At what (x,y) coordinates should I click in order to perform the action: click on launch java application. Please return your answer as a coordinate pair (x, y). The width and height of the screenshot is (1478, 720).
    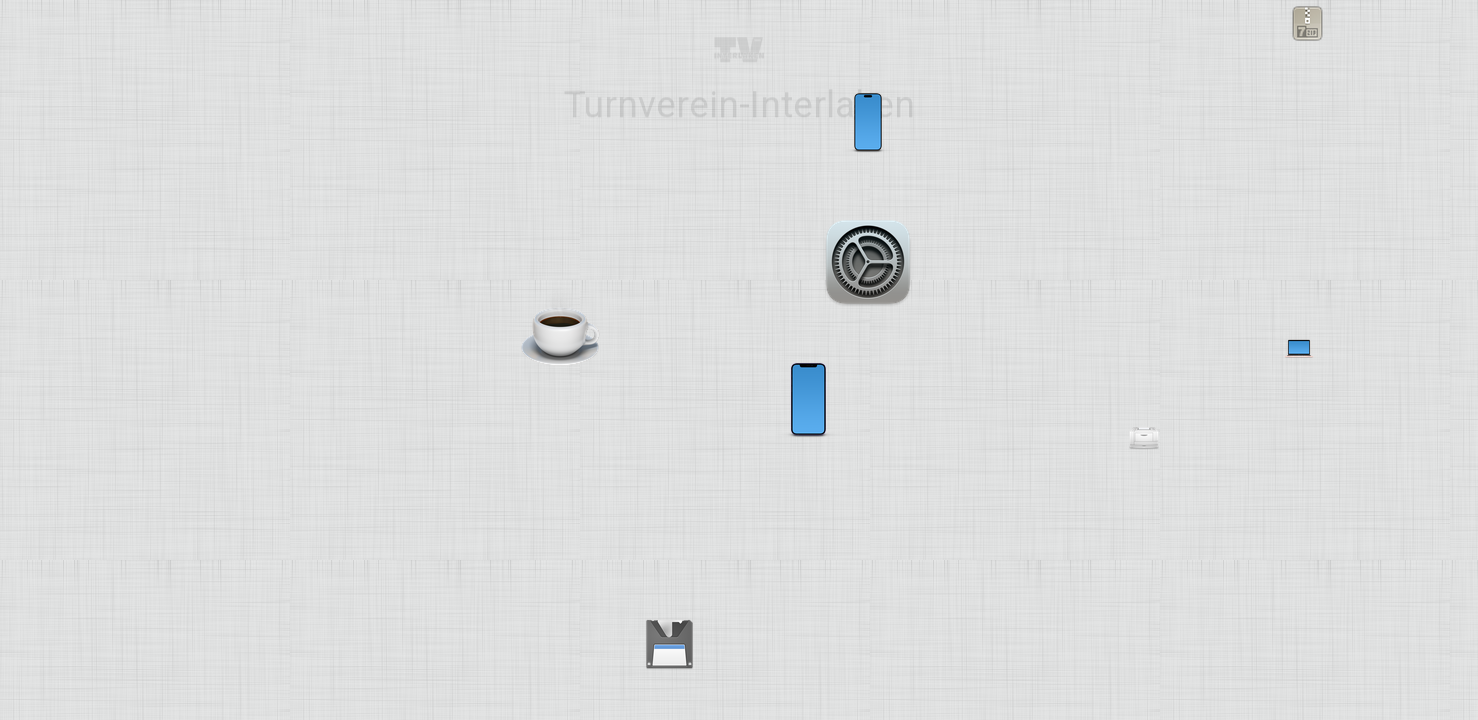
    Looking at the image, I should click on (560, 335).